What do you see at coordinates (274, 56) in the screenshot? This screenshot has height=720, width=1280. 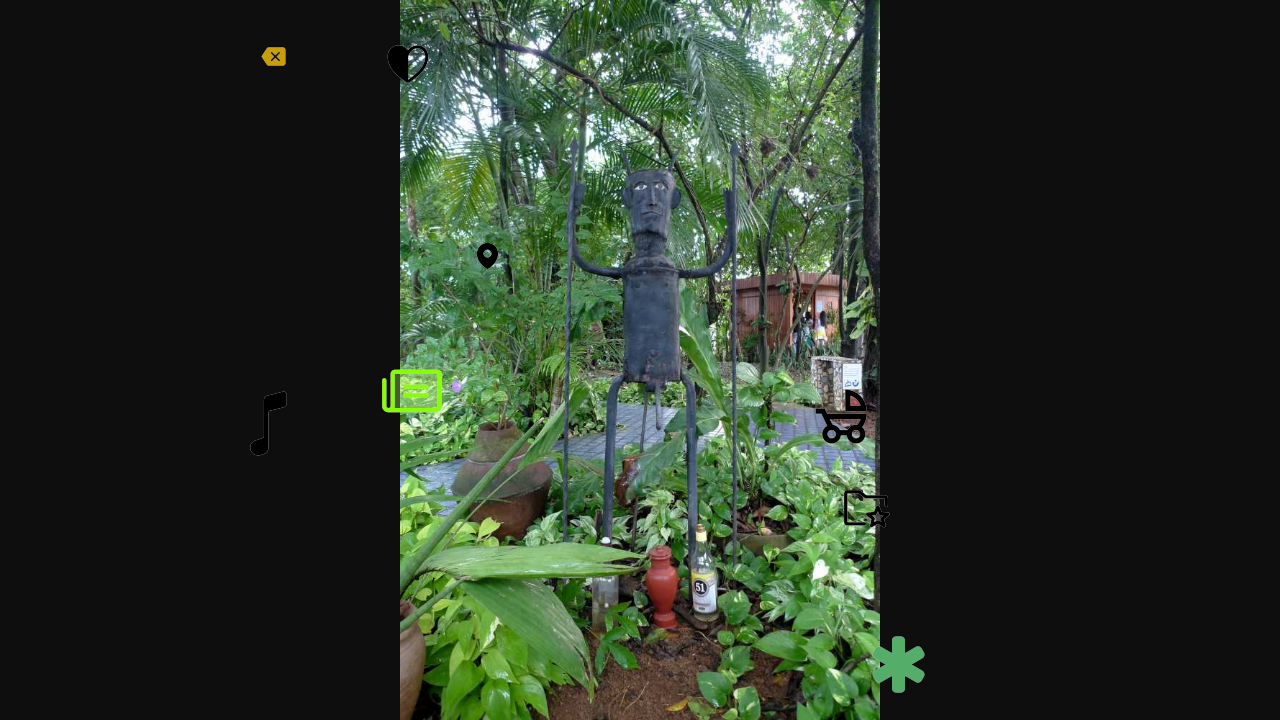 I see `delete the last character entered` at bounding box center [274, 56].